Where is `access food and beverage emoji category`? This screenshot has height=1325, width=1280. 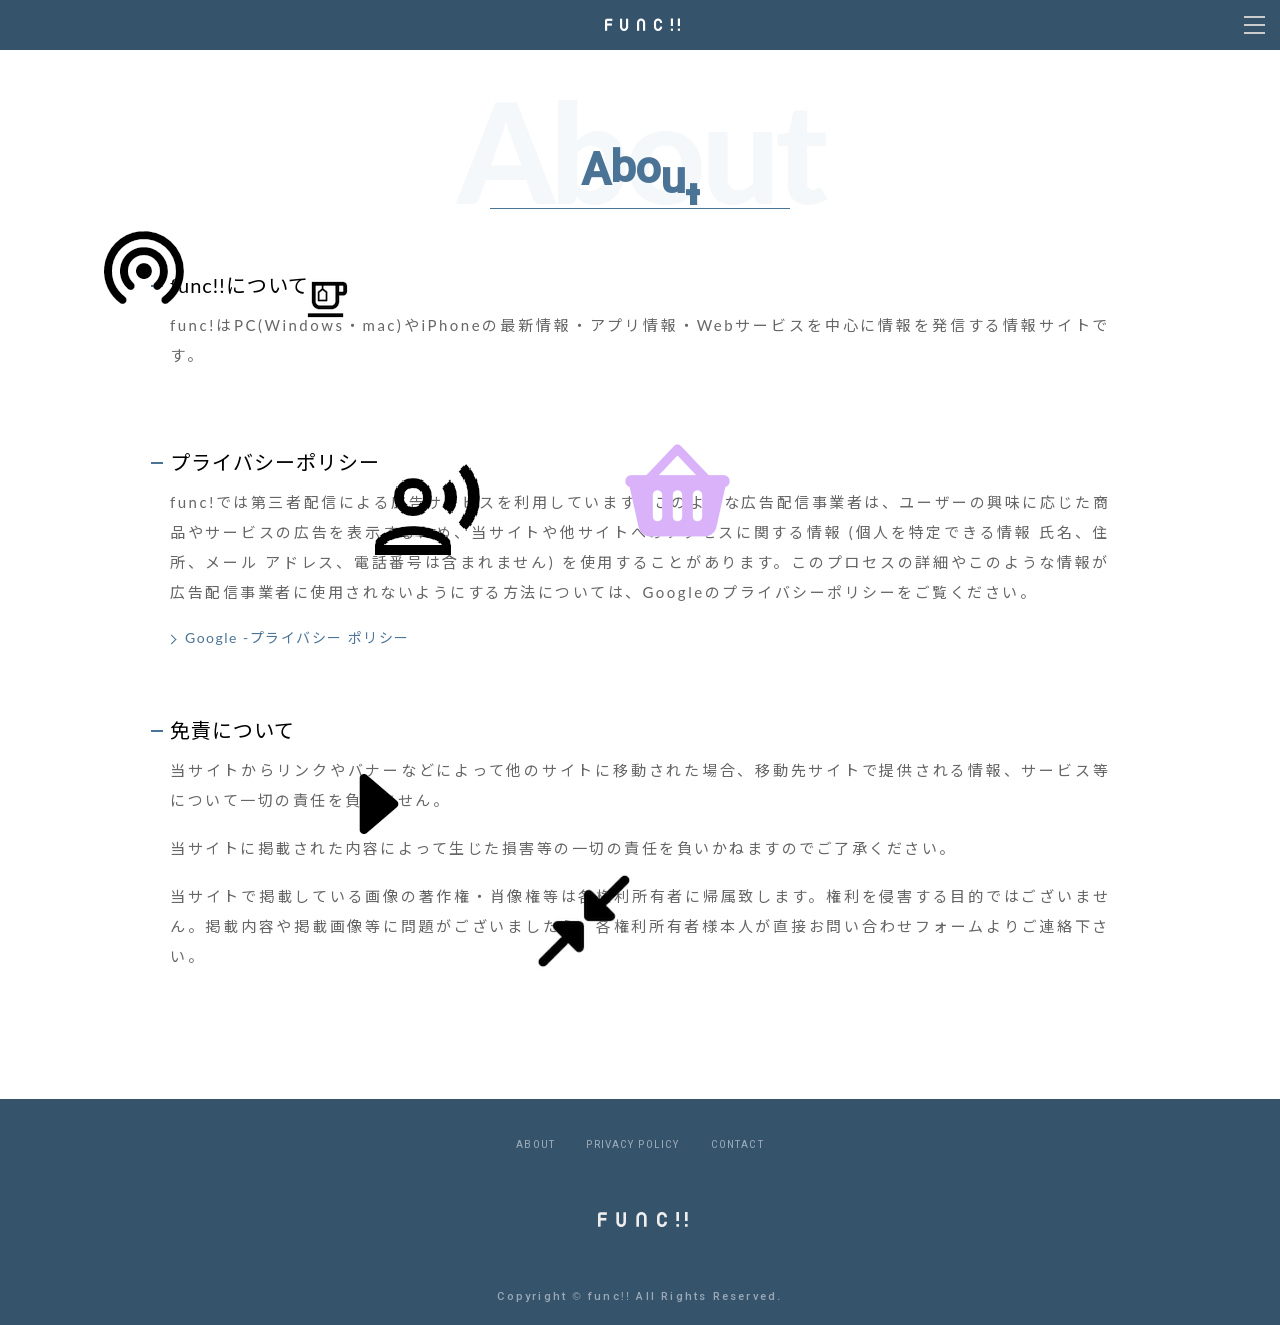
access food and beverage emoji category is located at coordinates (327, 299).